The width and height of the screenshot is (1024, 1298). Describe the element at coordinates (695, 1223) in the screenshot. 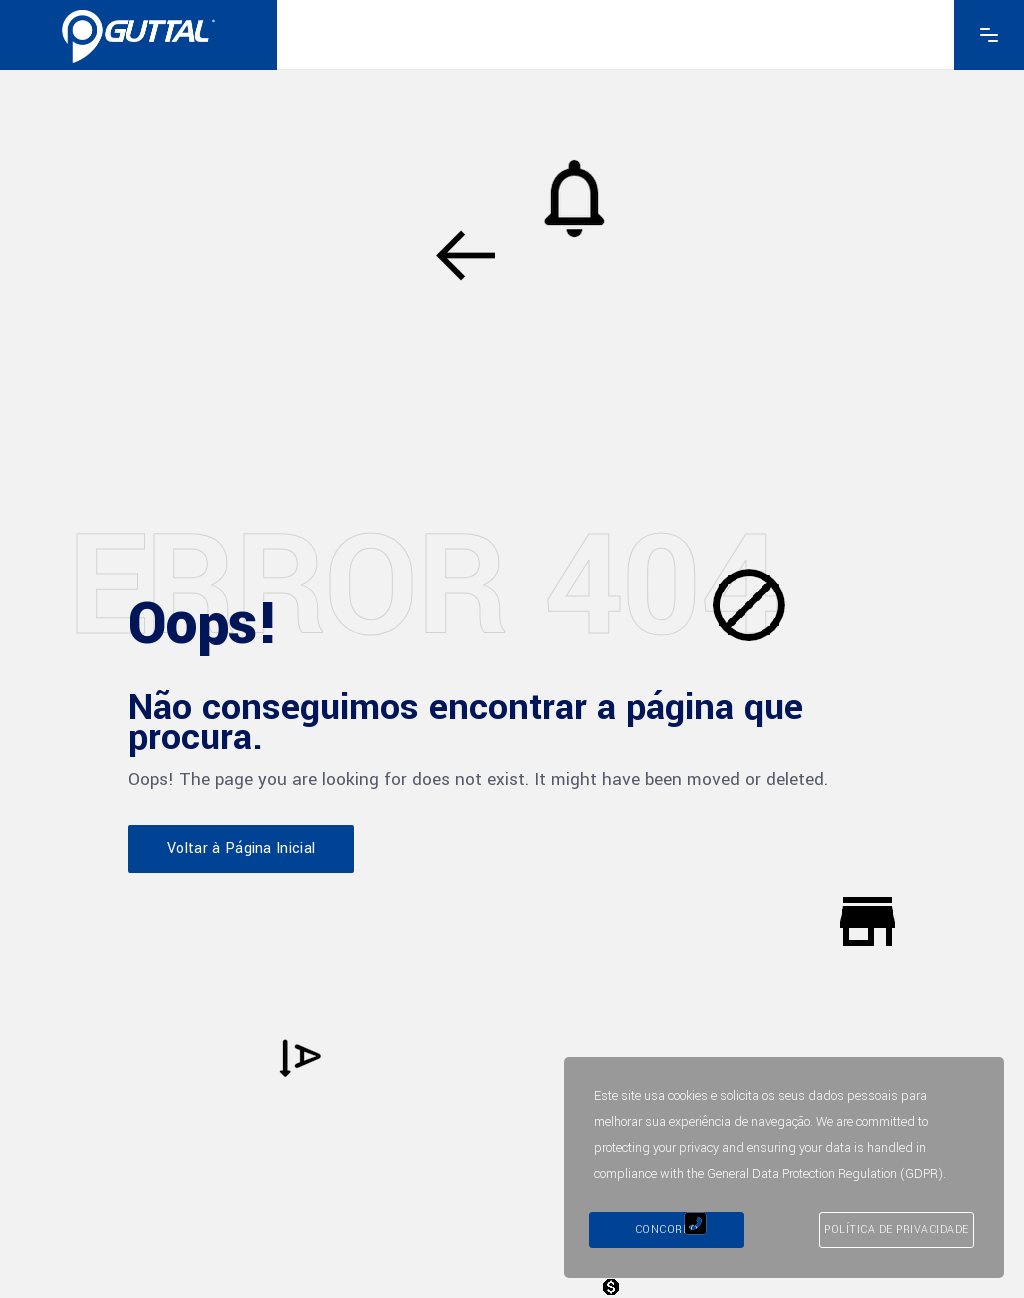

I see `tap to make a phone call` at that location.